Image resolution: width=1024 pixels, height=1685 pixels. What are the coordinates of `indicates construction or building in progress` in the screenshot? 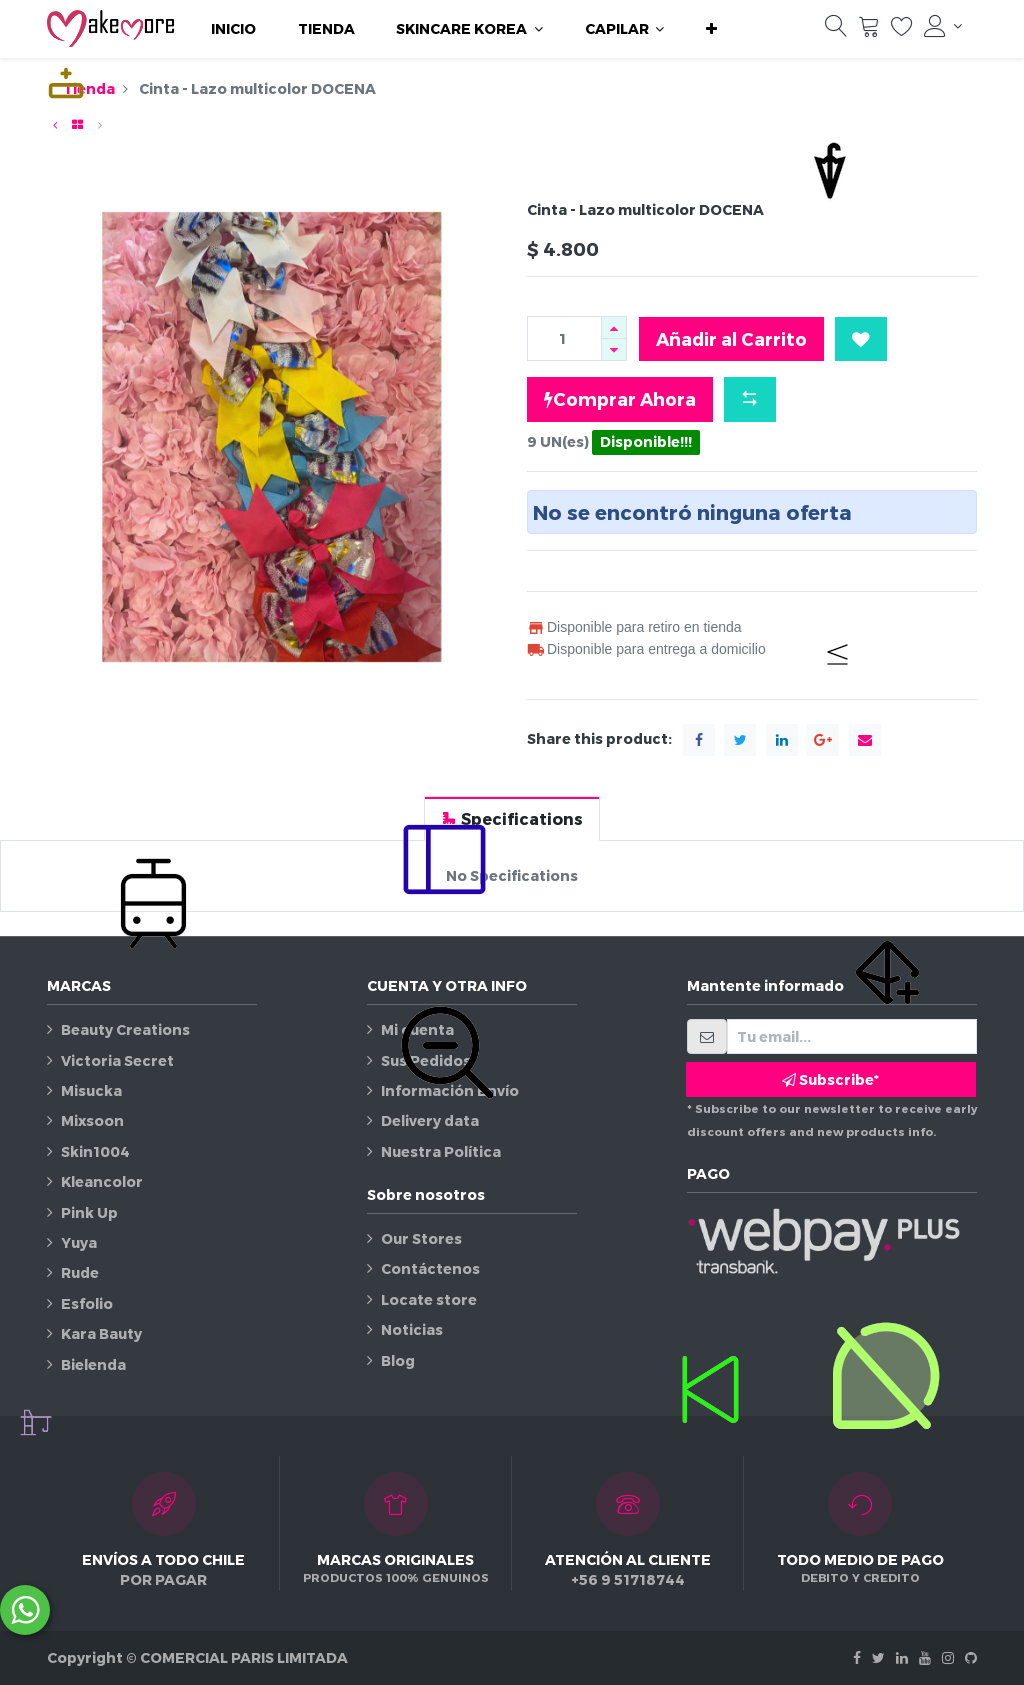 It's located at (35, 1422).